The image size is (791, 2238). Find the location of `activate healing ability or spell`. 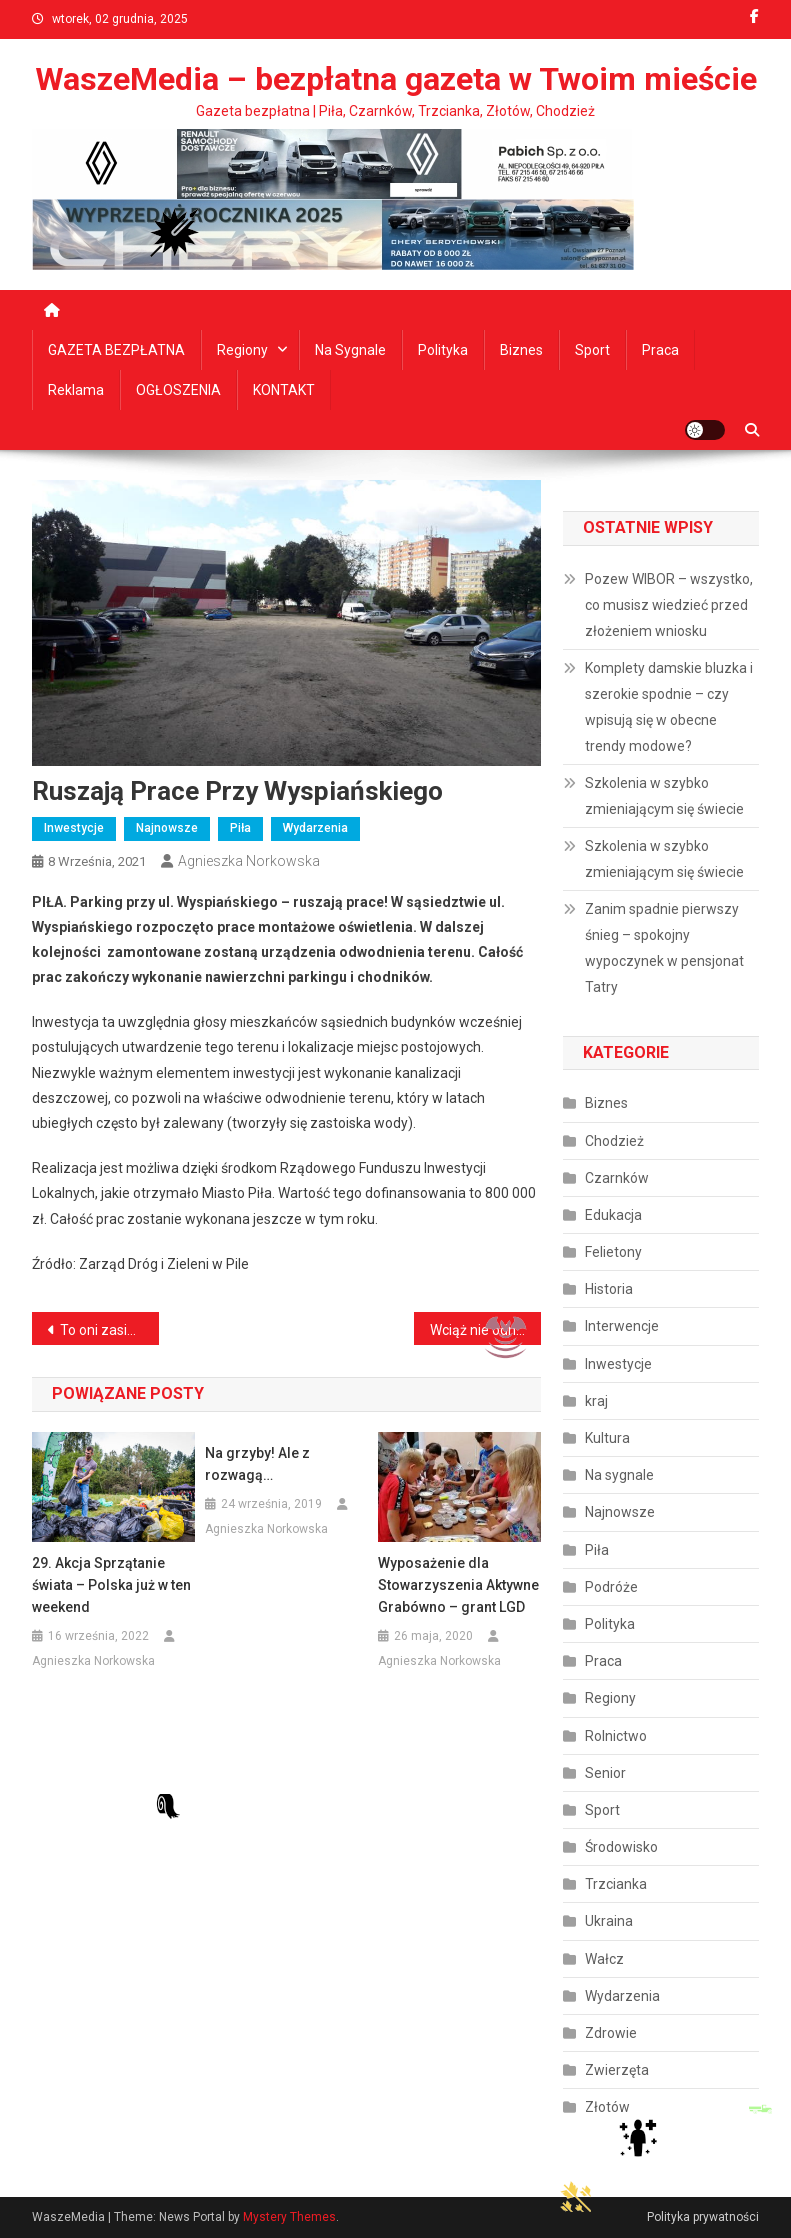

activate healing ability or spell is located at coordinates (638, 2138).